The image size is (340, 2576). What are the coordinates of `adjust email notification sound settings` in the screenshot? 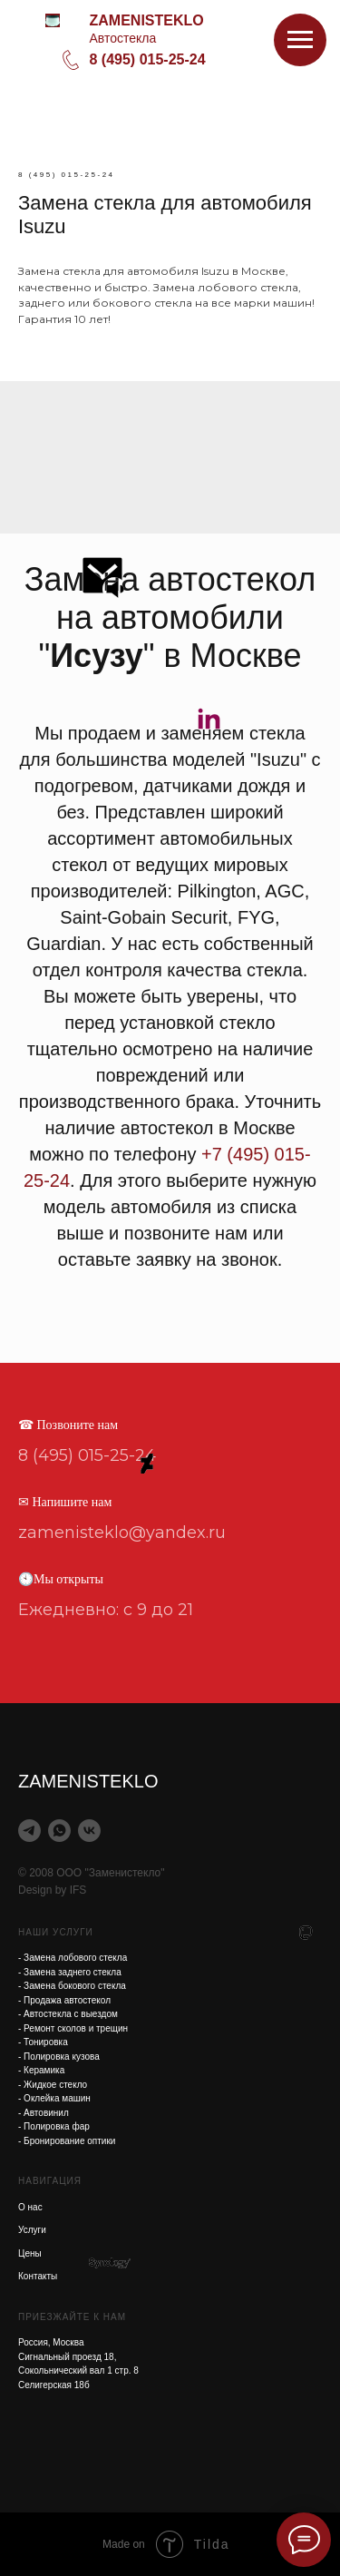 It's located at (102, 575).